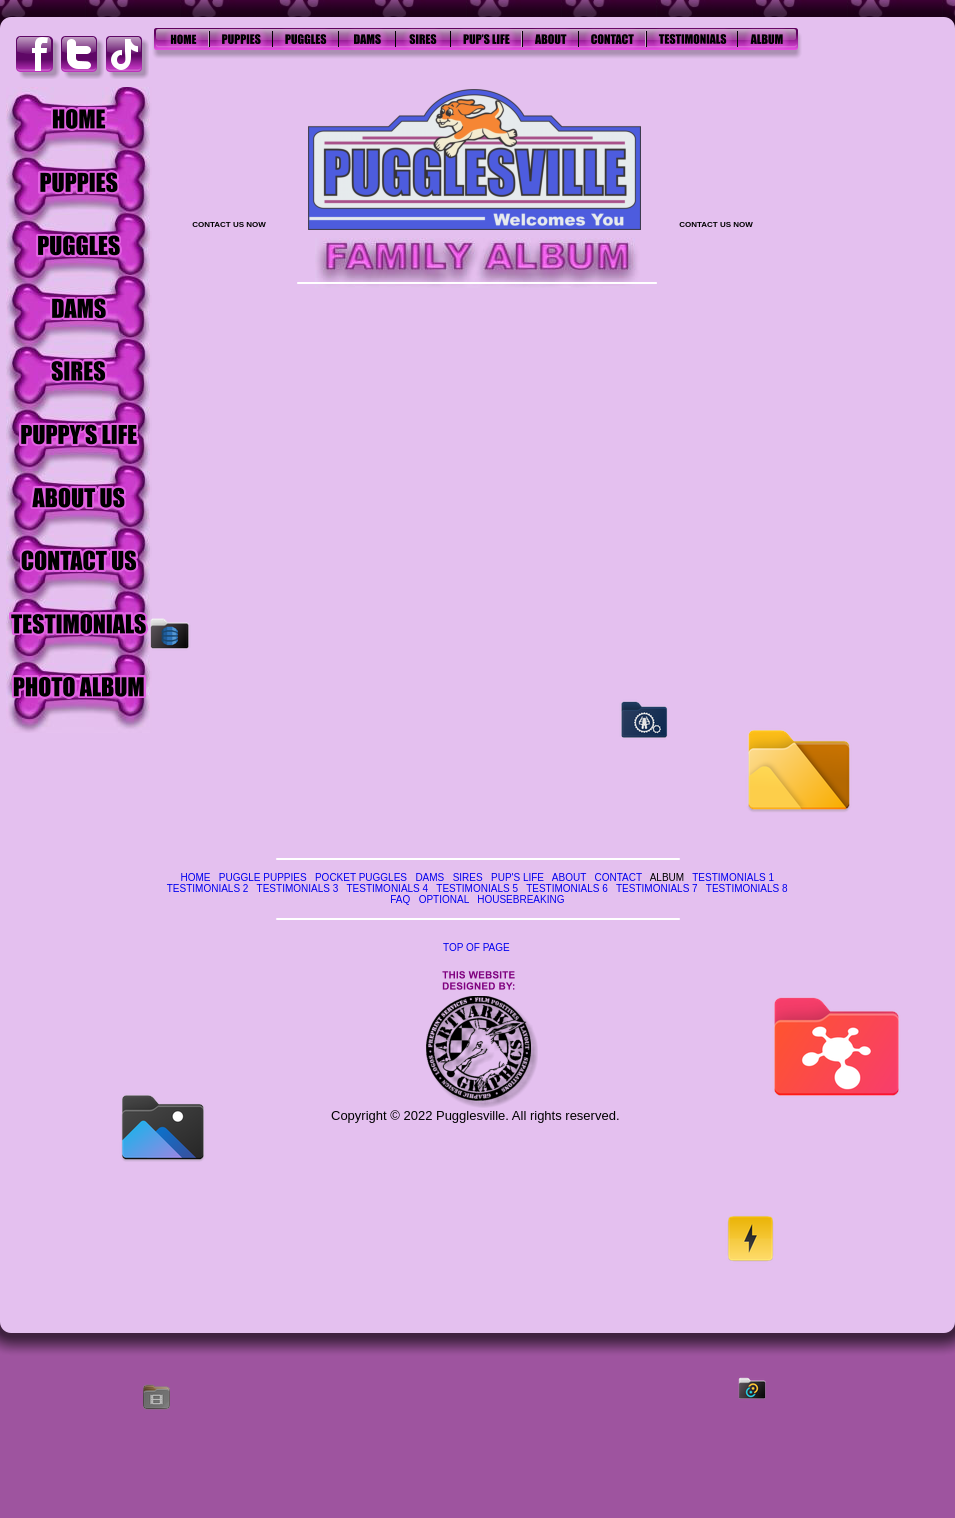 This screenshot has width=955, height=1518. I want to click on open dynamodb database files folder, so click(169, 634).